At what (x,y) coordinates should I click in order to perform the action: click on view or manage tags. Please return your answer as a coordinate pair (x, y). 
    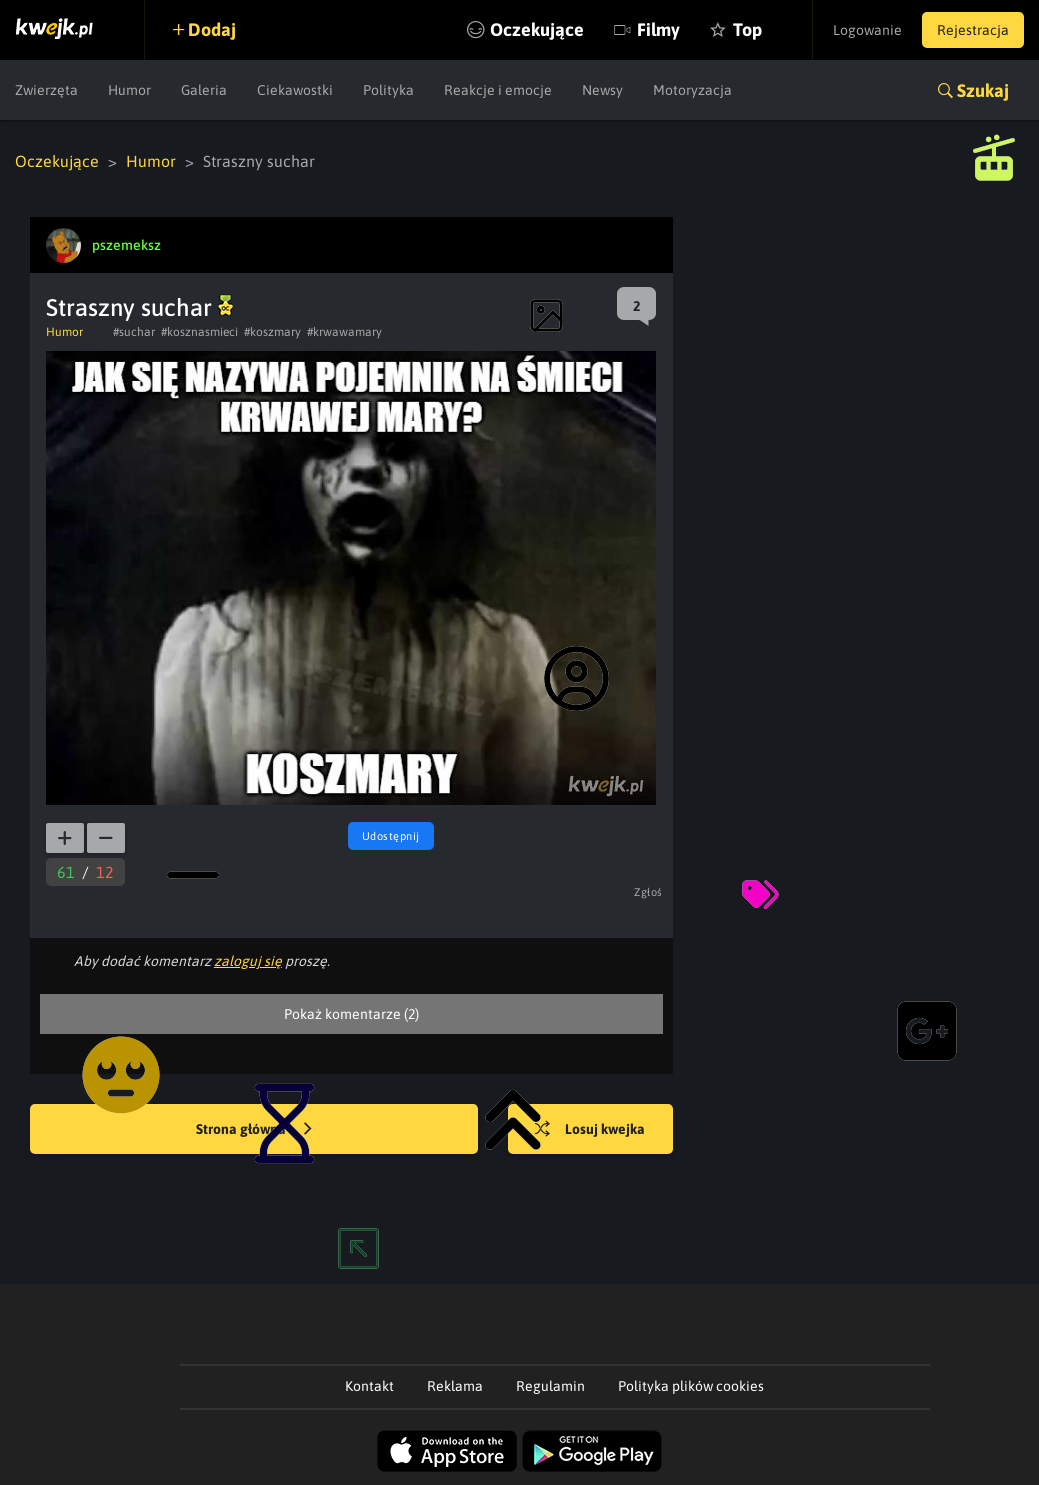
    Looking at the image, I should click on (759, 895).